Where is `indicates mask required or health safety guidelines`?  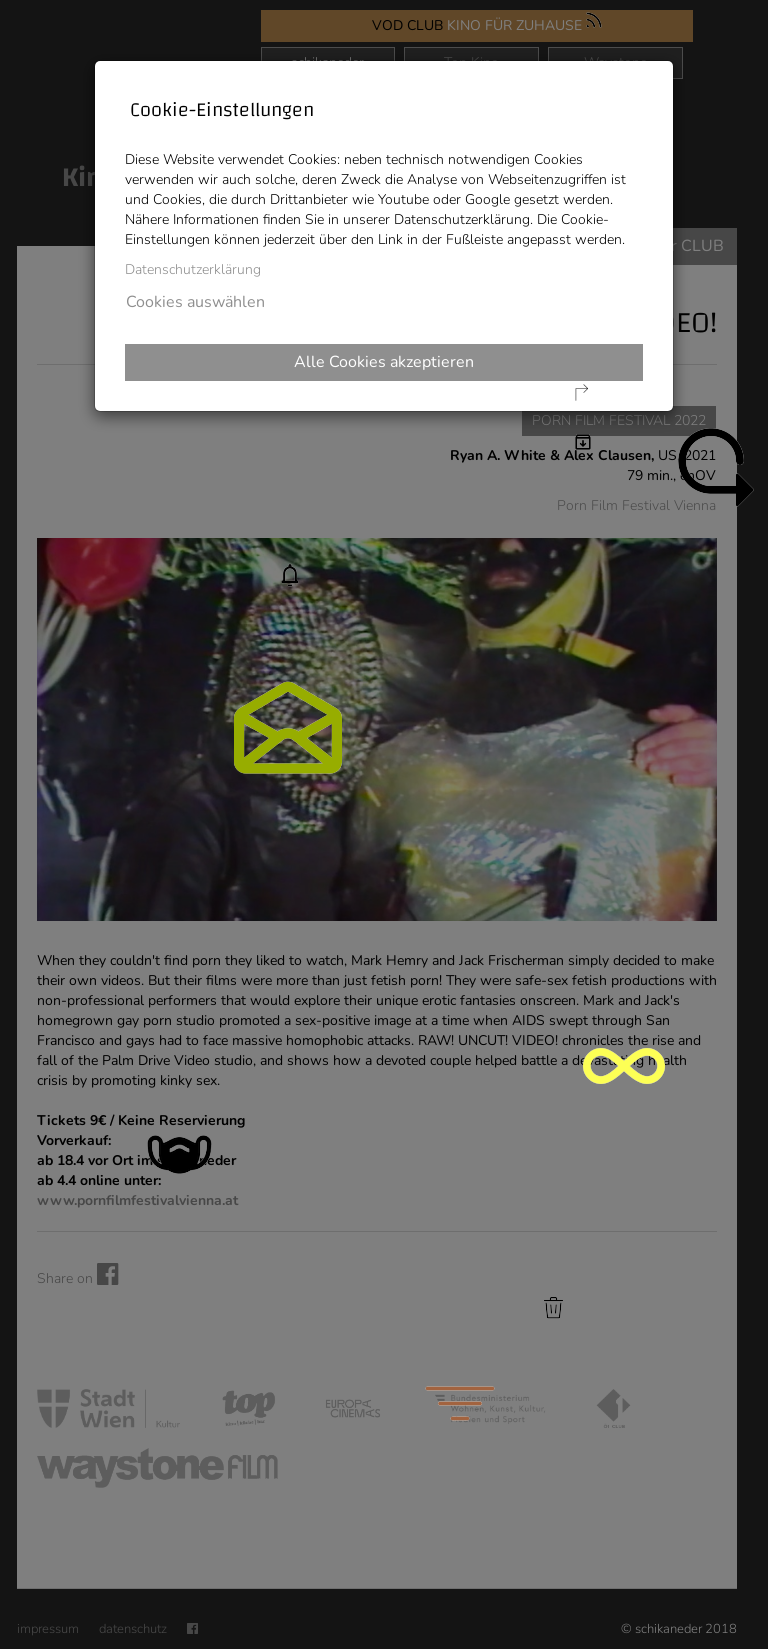 indicates mask required or health safety guidelines is located at coordinates (179, 1154).